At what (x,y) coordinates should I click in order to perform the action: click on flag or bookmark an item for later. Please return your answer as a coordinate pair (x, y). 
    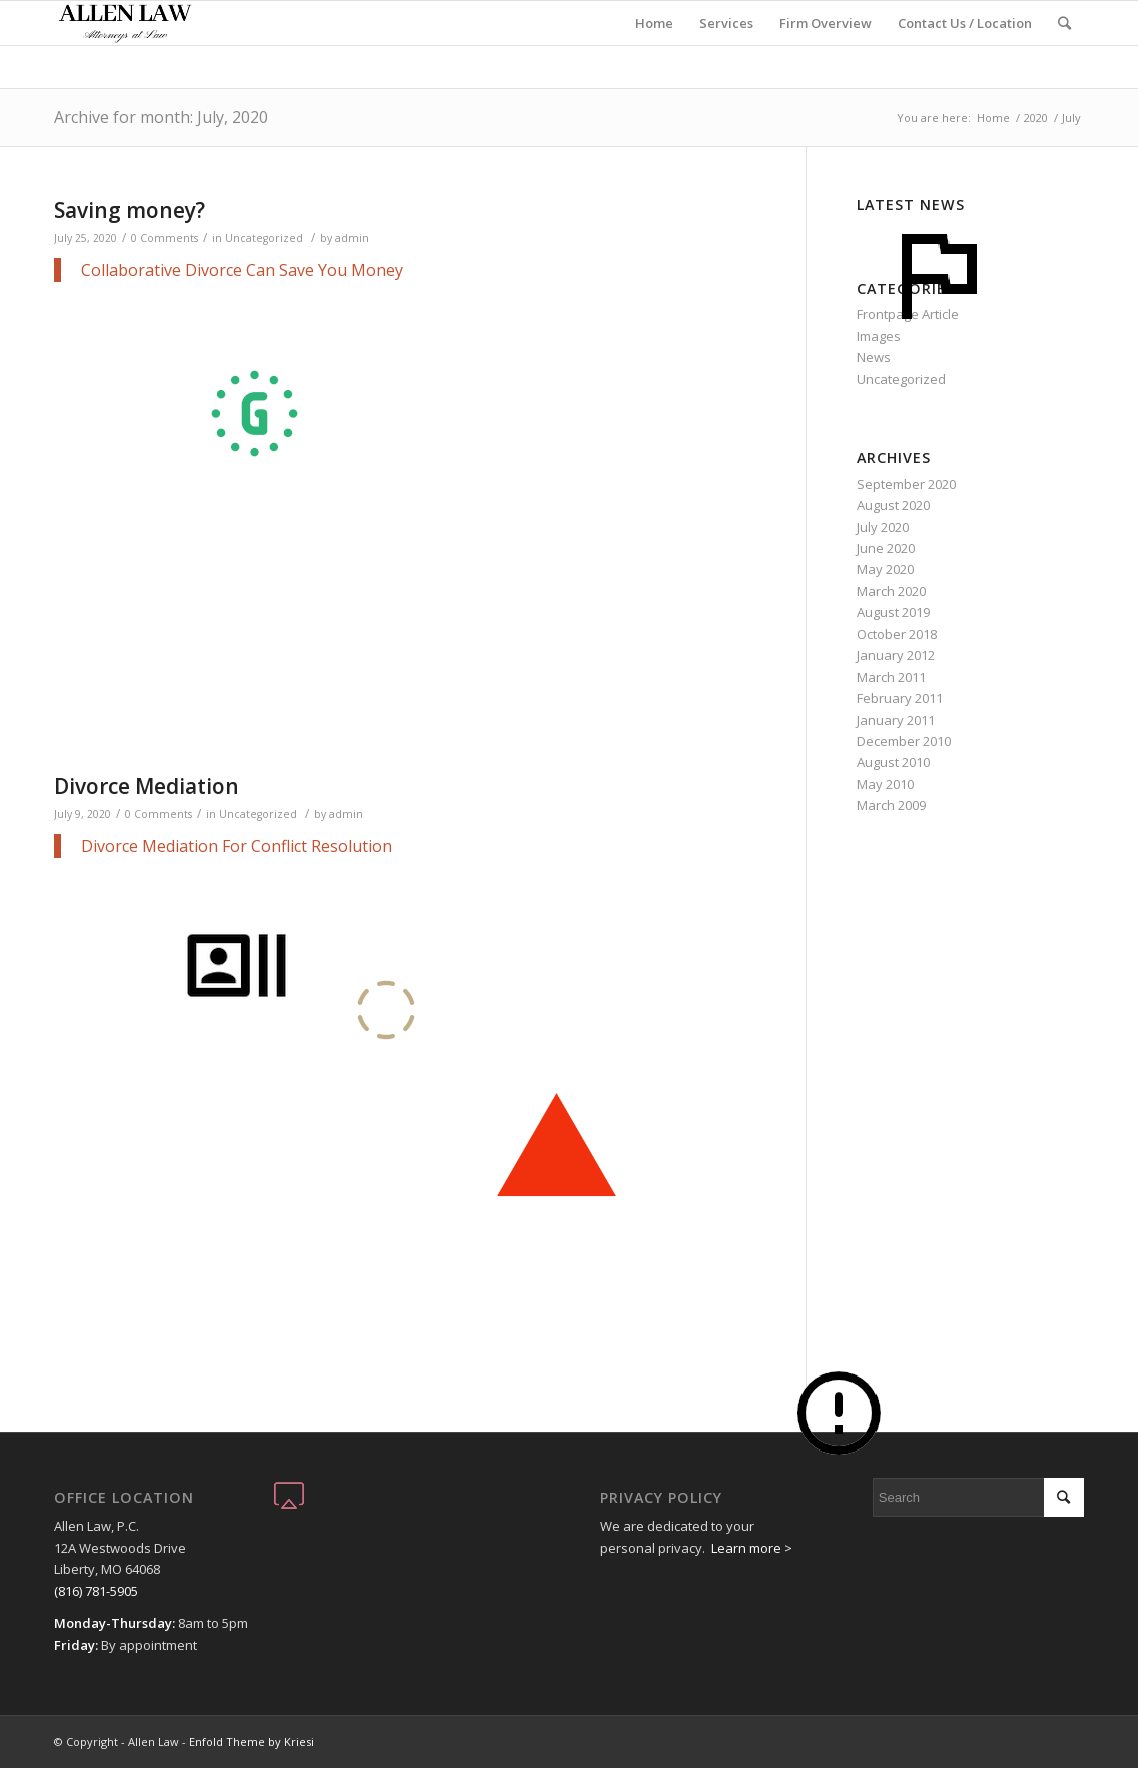
    Looking at the image, I should click on (937, 274).